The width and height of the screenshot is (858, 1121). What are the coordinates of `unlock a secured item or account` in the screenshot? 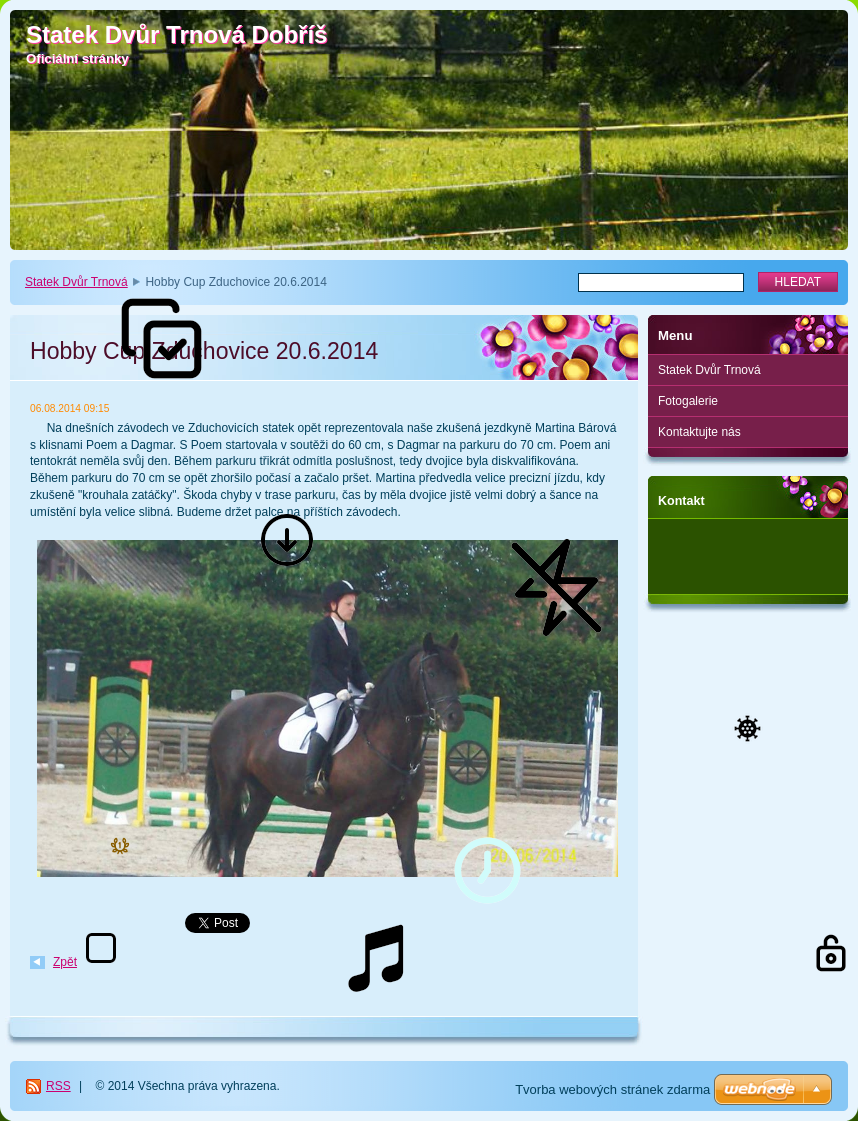 It's located at (831, 953).